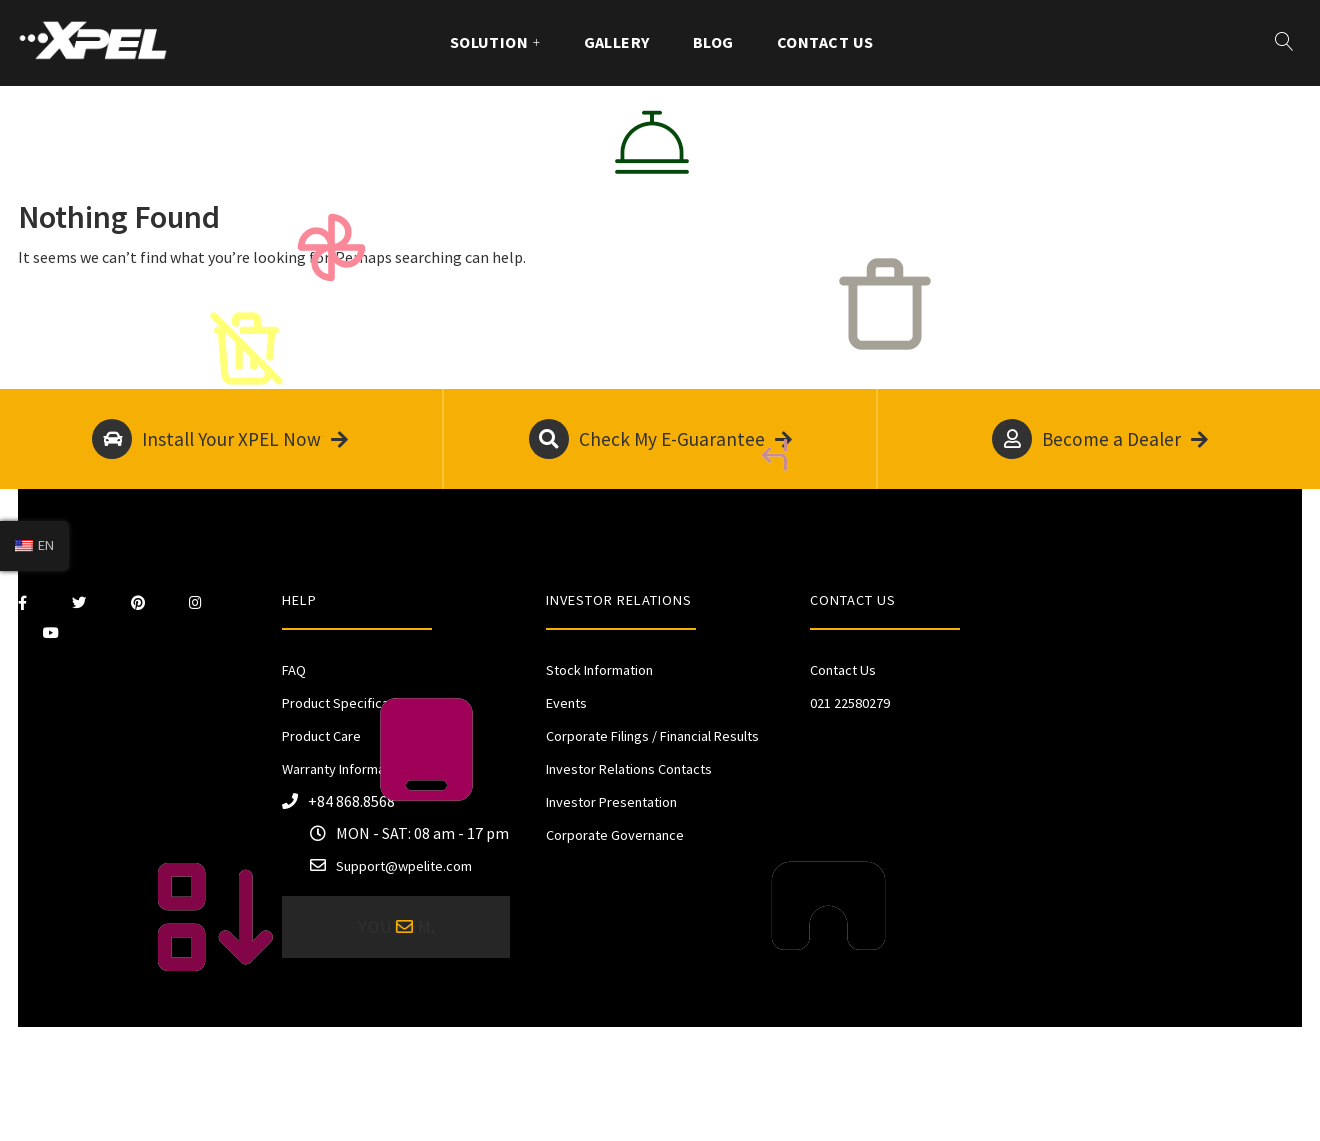 Image resolution: width=1320 pixels, height=1141 pixels. What do you see at coordinates (885, 304) in the screenshot?
I see `delete this item` at bounding box center [885, 304].